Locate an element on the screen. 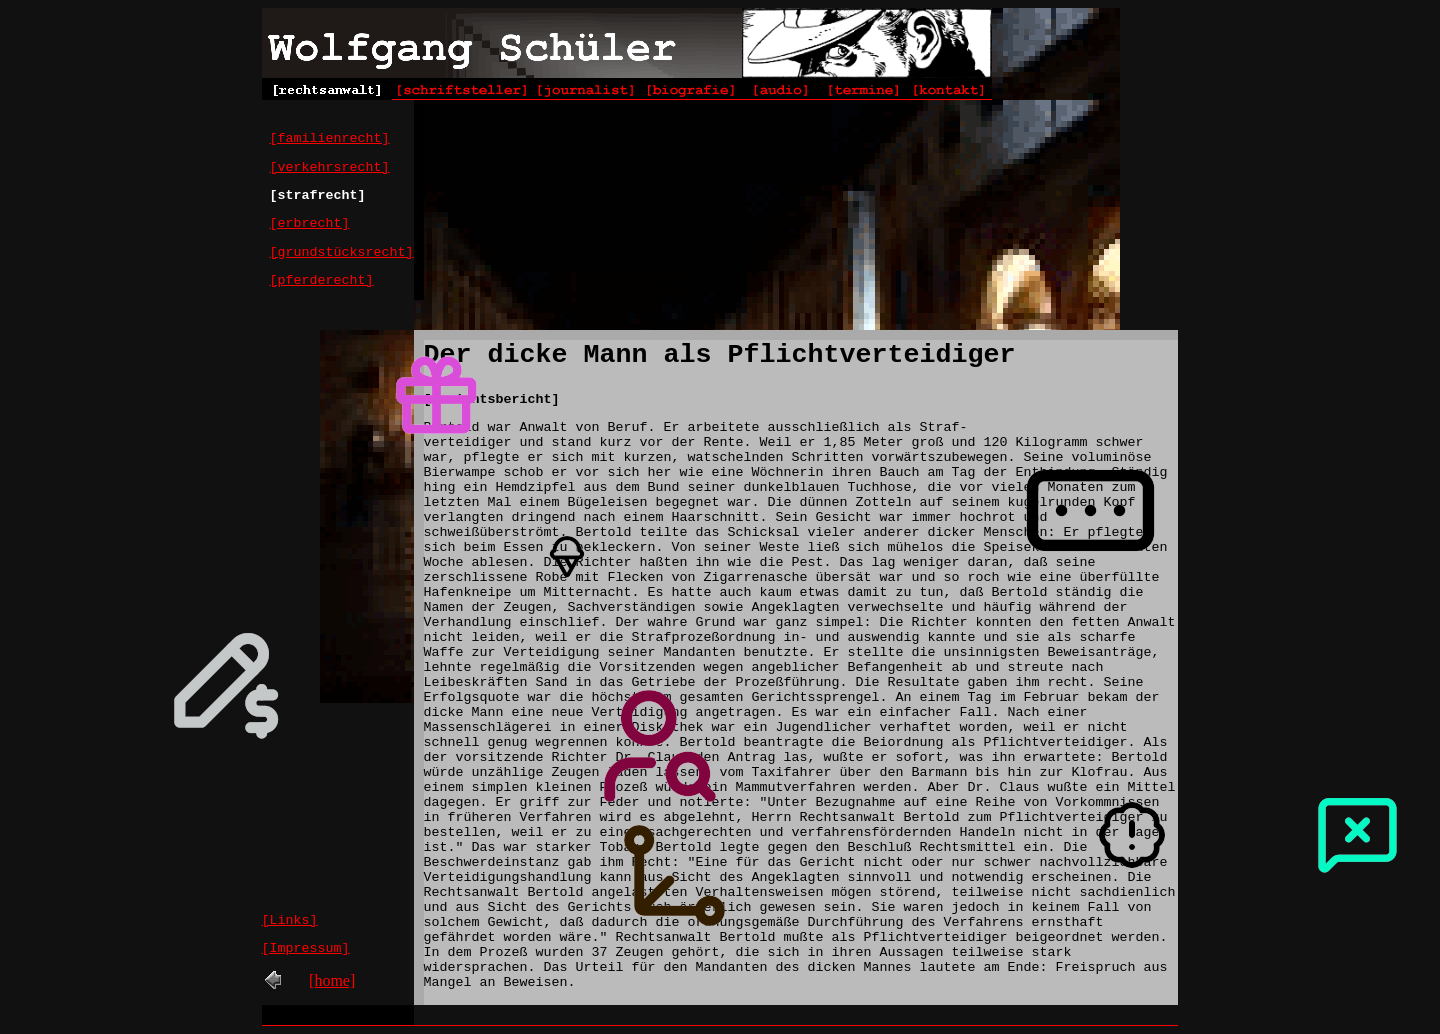 This screenshot has height=1034, width=1440. indicates an alert or warning notification is located at coordinates (1132, 835).